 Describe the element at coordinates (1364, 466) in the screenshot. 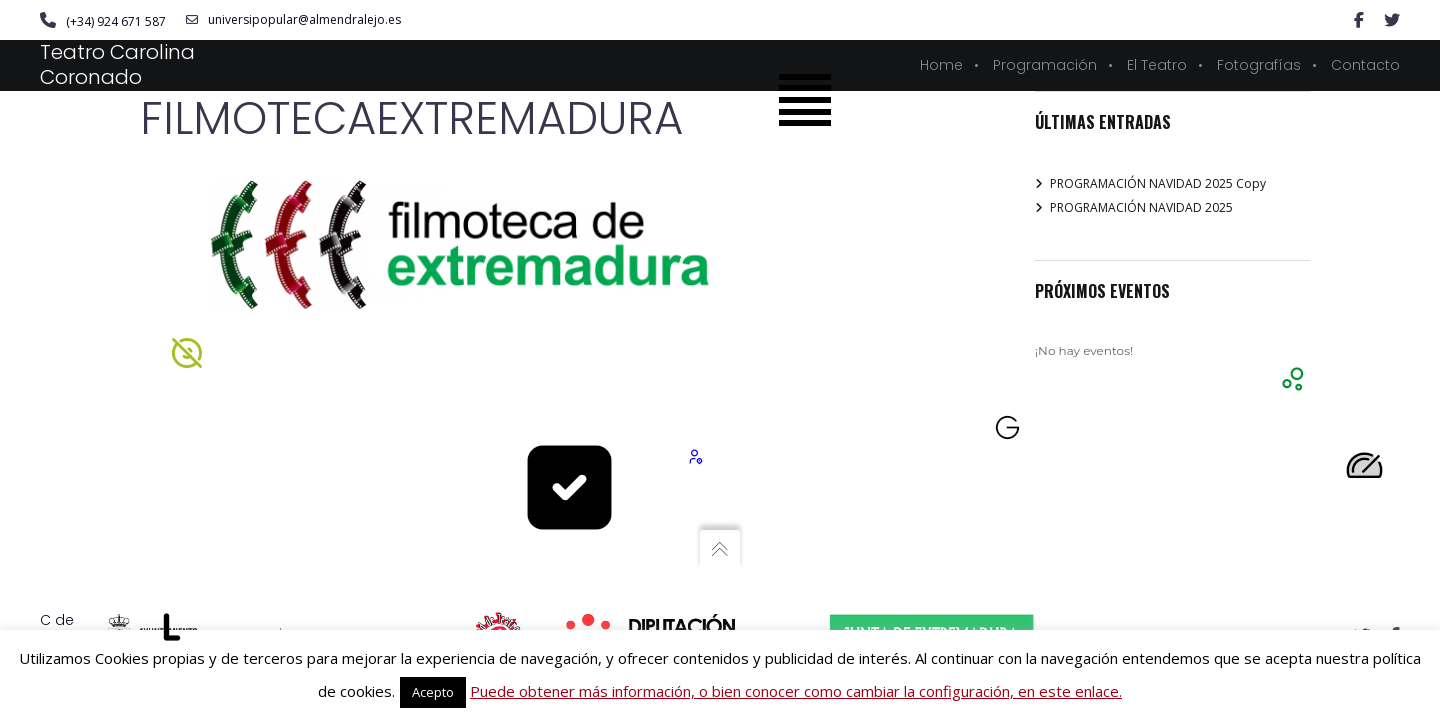

I see `view speed or performance metrics` at that location.